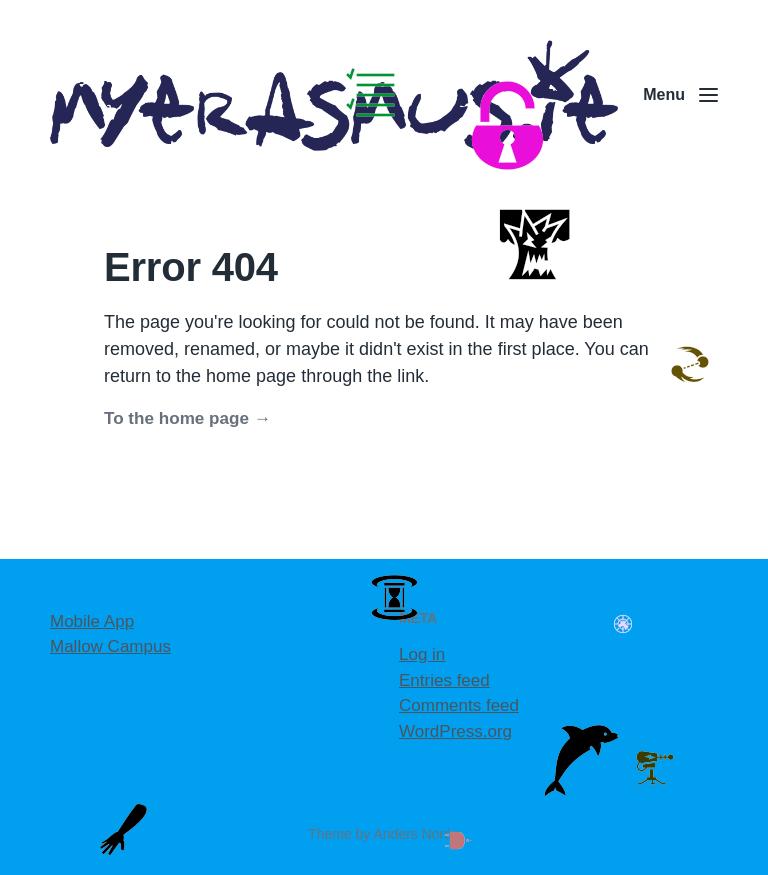  Describe the element at coordinates (373, 95) in the screenshot. I see `view your task checklist` at that location.